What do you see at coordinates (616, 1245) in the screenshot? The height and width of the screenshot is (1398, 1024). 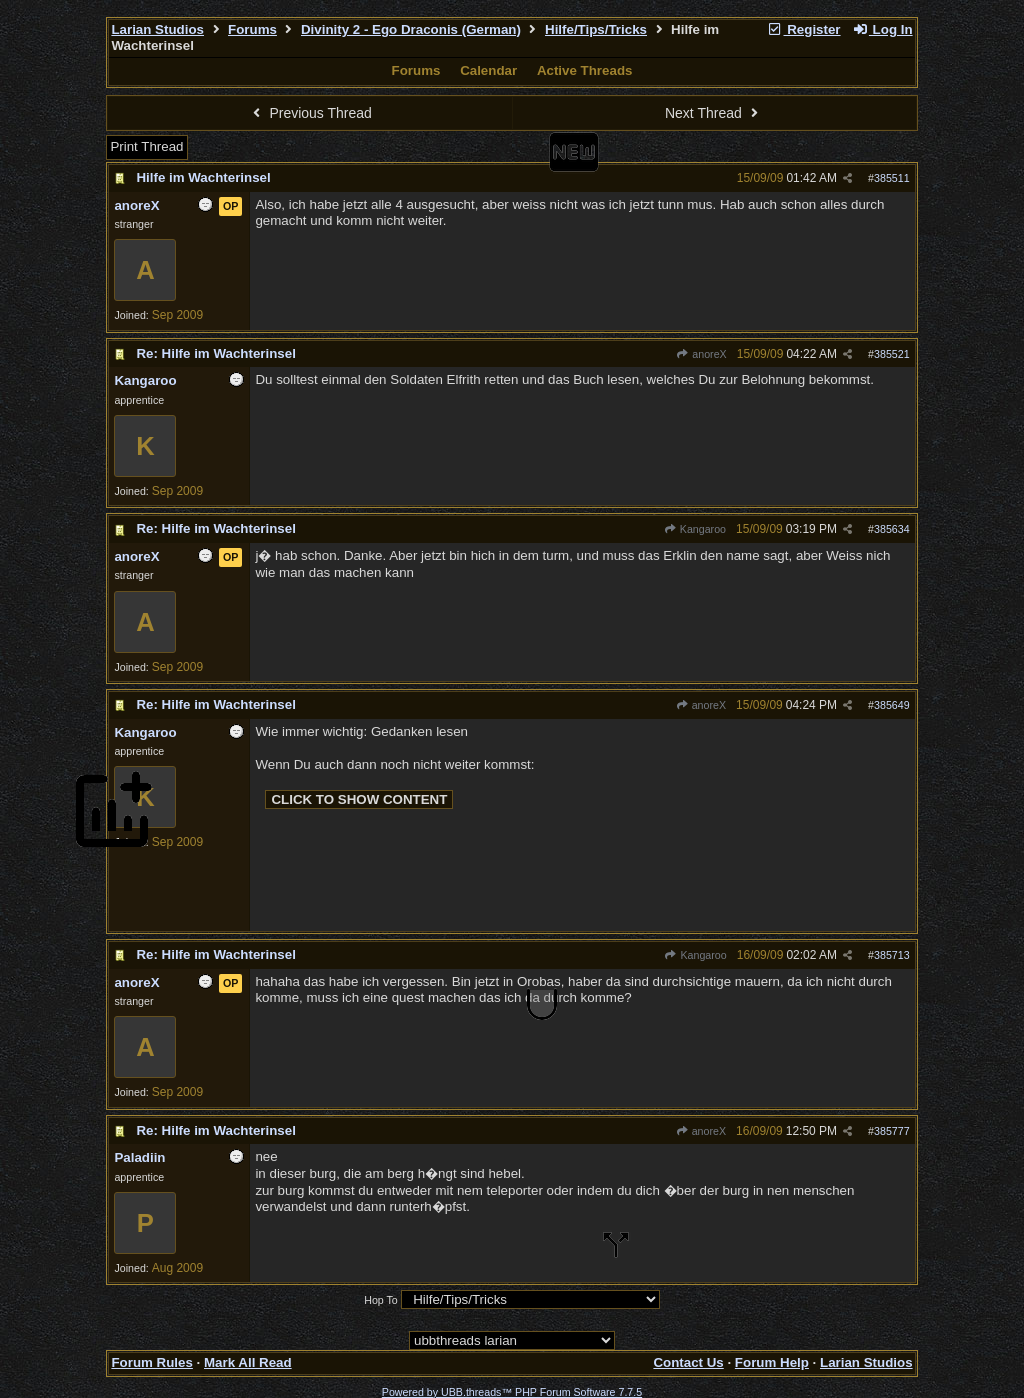 I see `split or fork a call to multiple recipients` at bounding box center [616, 1245].